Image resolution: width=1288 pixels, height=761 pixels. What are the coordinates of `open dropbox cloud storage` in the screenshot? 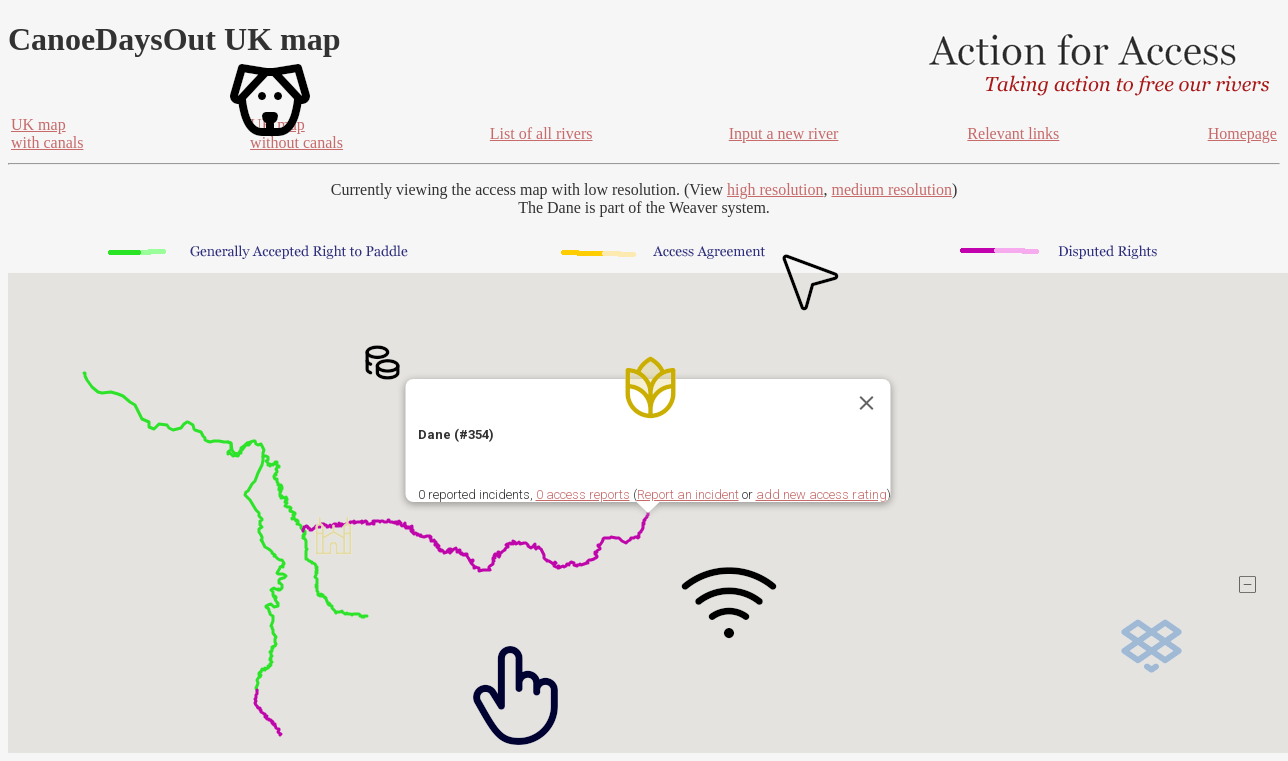 It's located at (1151, 643).